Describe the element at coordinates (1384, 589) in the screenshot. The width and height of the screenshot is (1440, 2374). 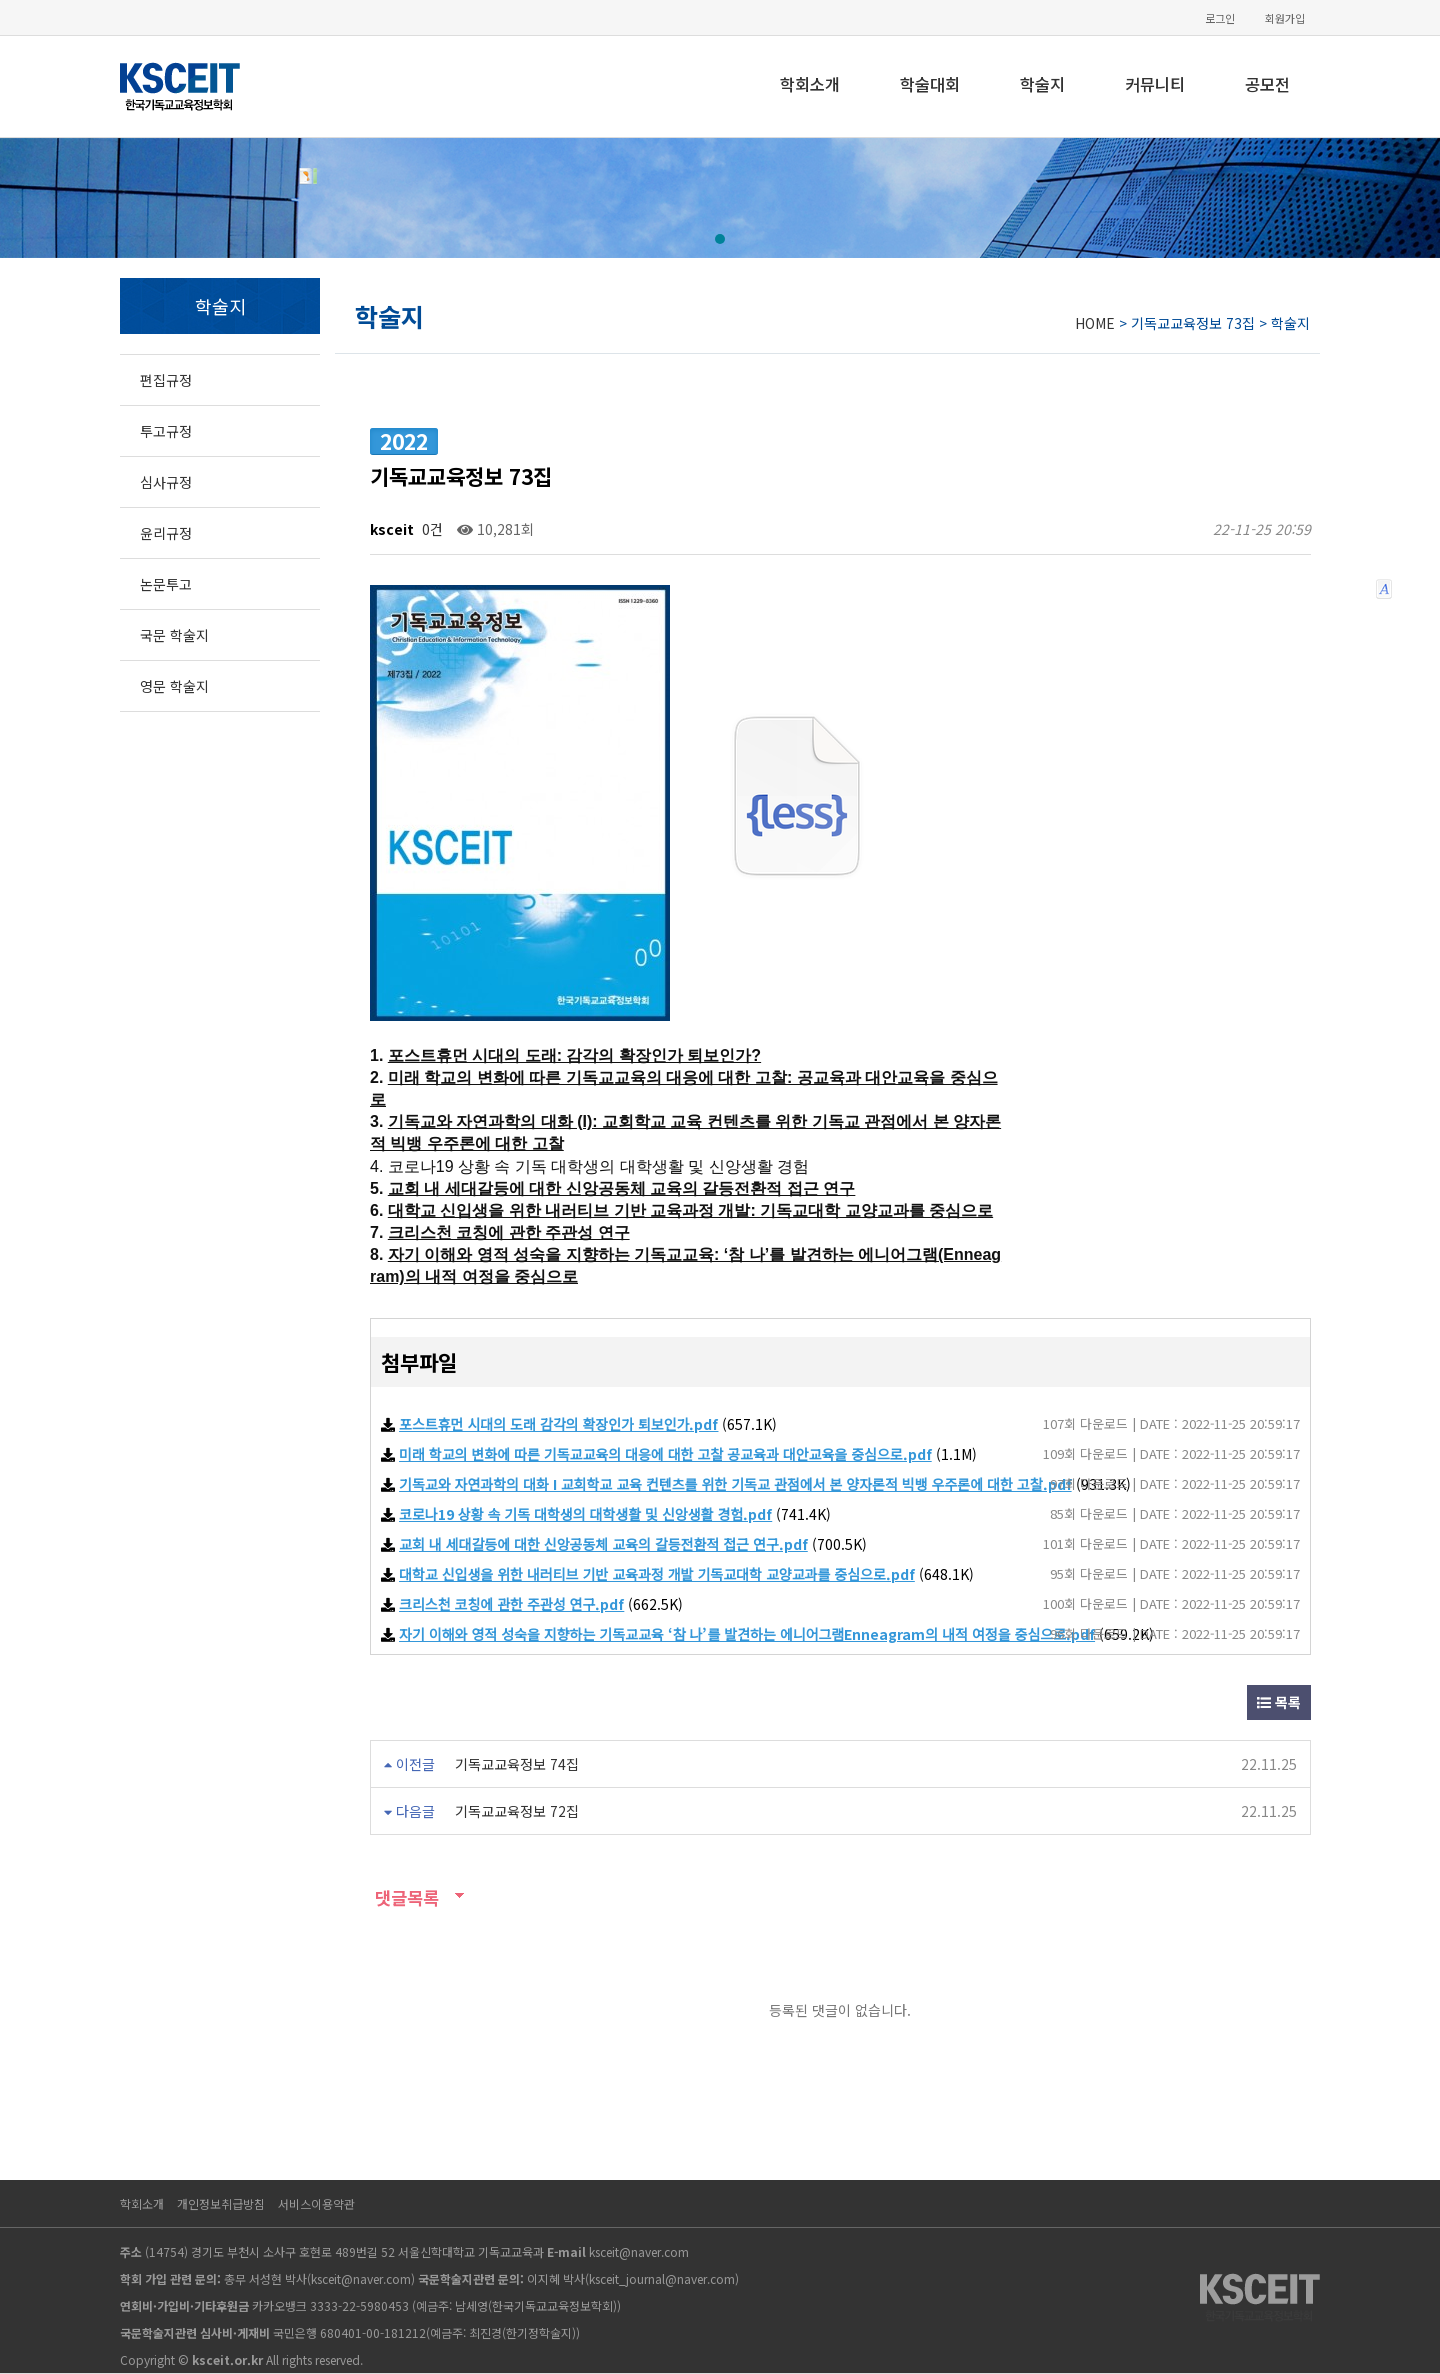
I see `a font file or typography document` at that location.